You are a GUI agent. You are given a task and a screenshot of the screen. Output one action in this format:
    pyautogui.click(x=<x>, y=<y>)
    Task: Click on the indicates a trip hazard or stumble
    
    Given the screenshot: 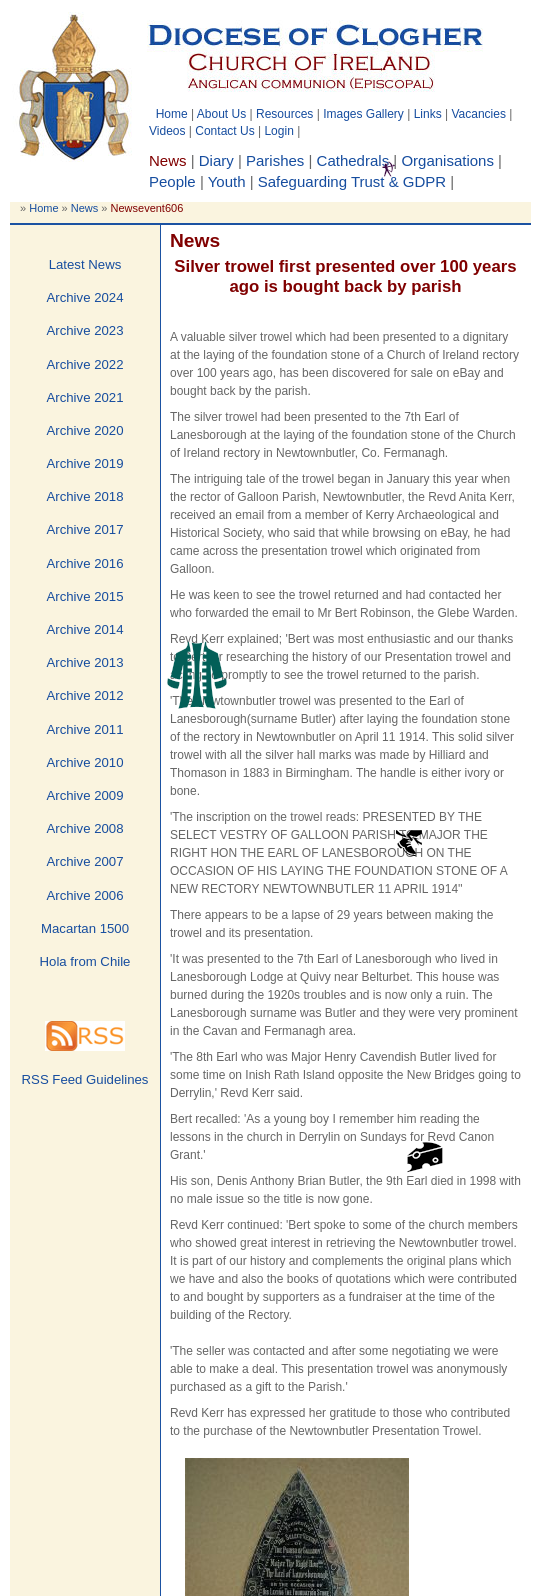 What is the action you would take?
    pyautogui.click(x=409, y=843)
    